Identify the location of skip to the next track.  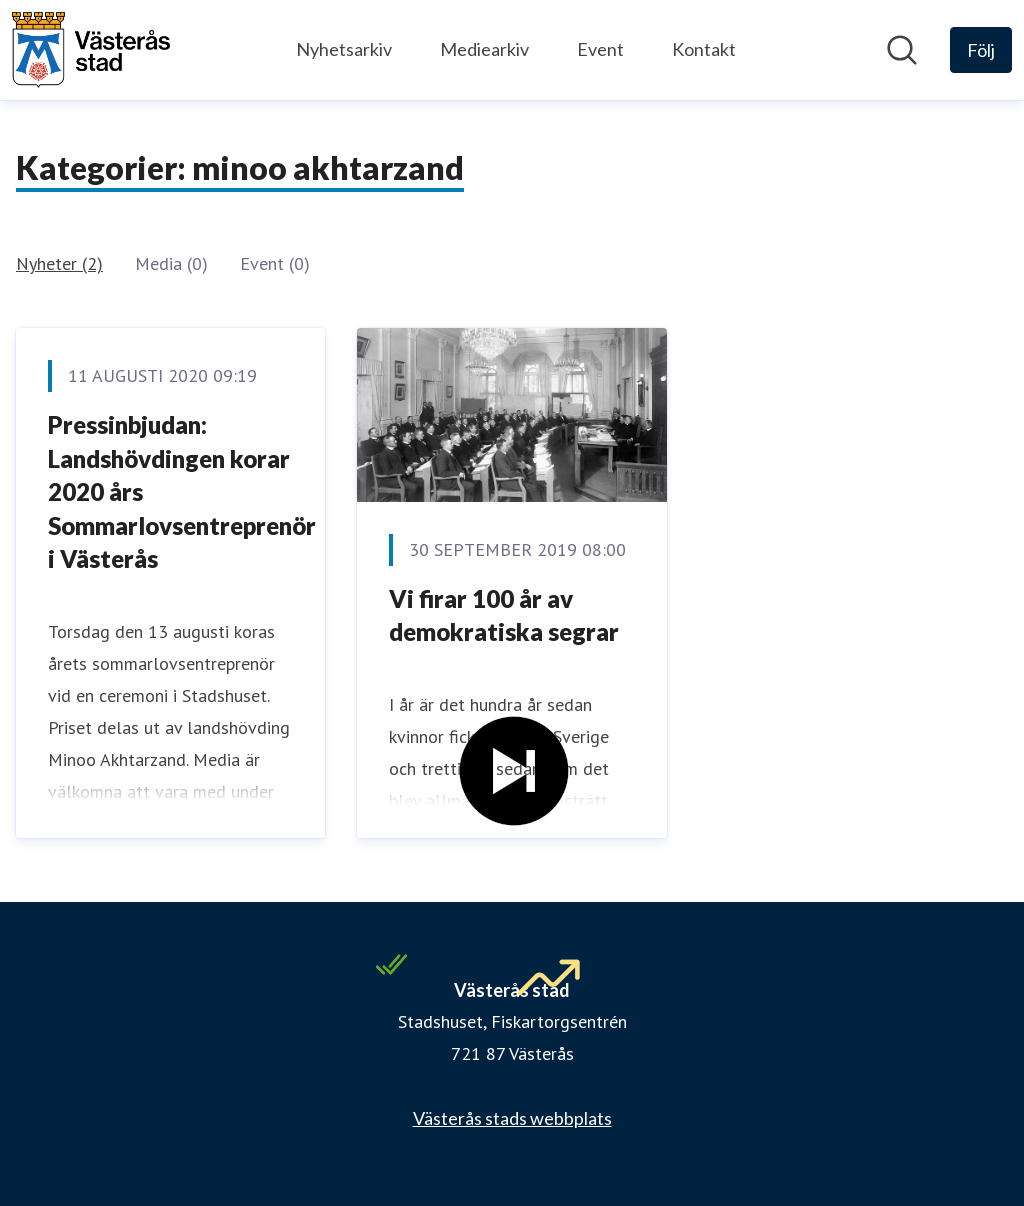
(514, 771).